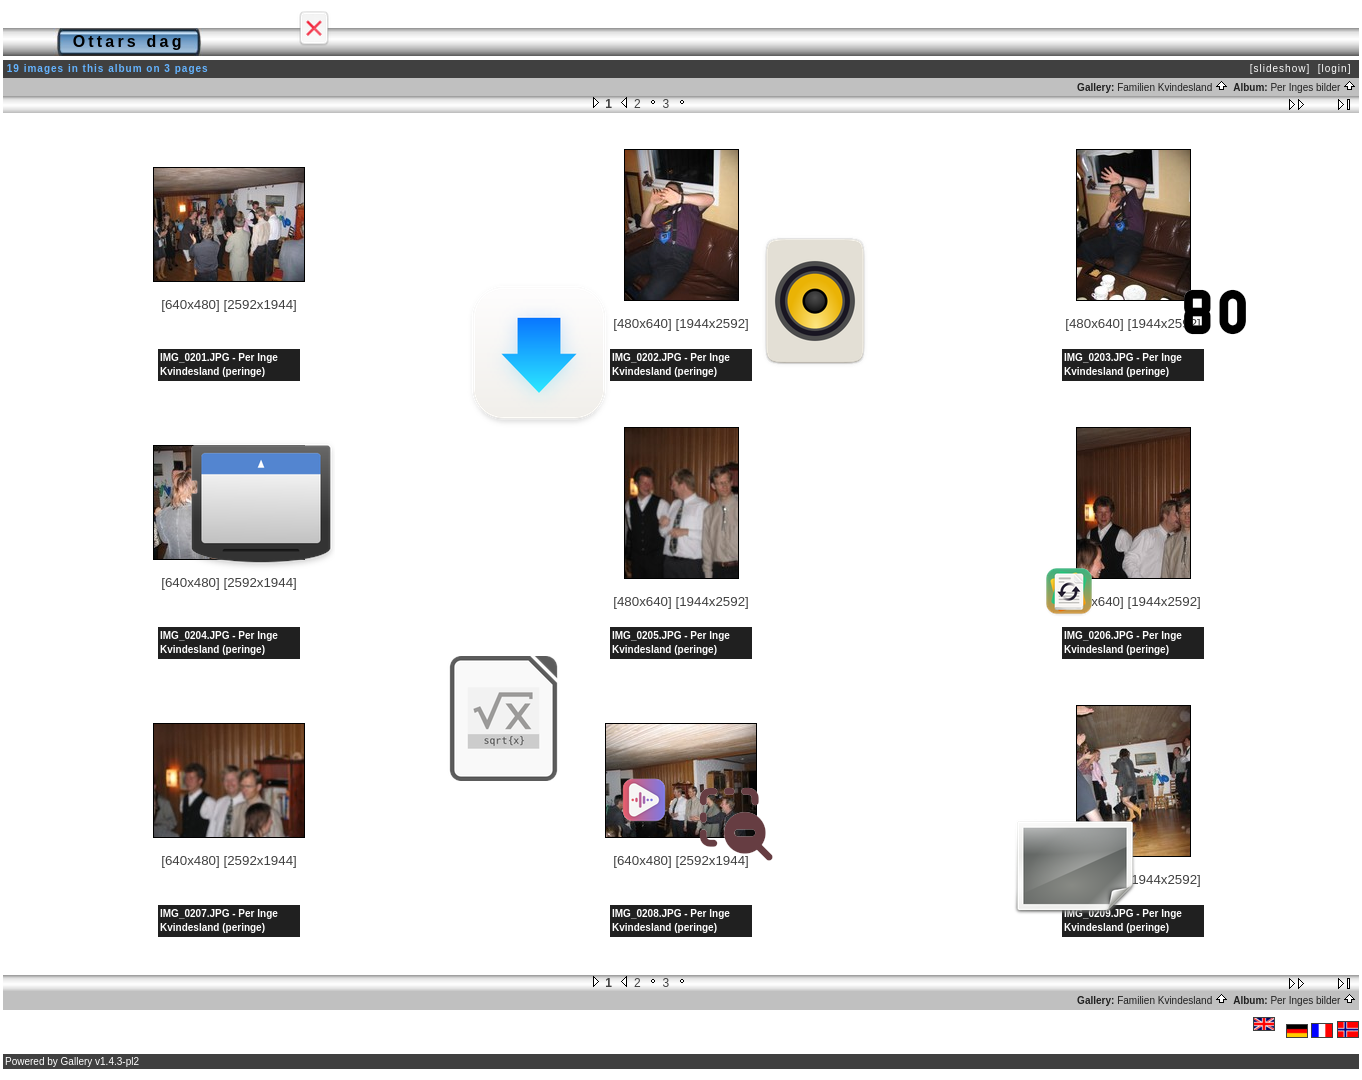 The image size is (1362, 1080). Describe the element at coordinates (314, 28) in the screenshot. I see `indicates a broken or invalid symbolic link` at that location.